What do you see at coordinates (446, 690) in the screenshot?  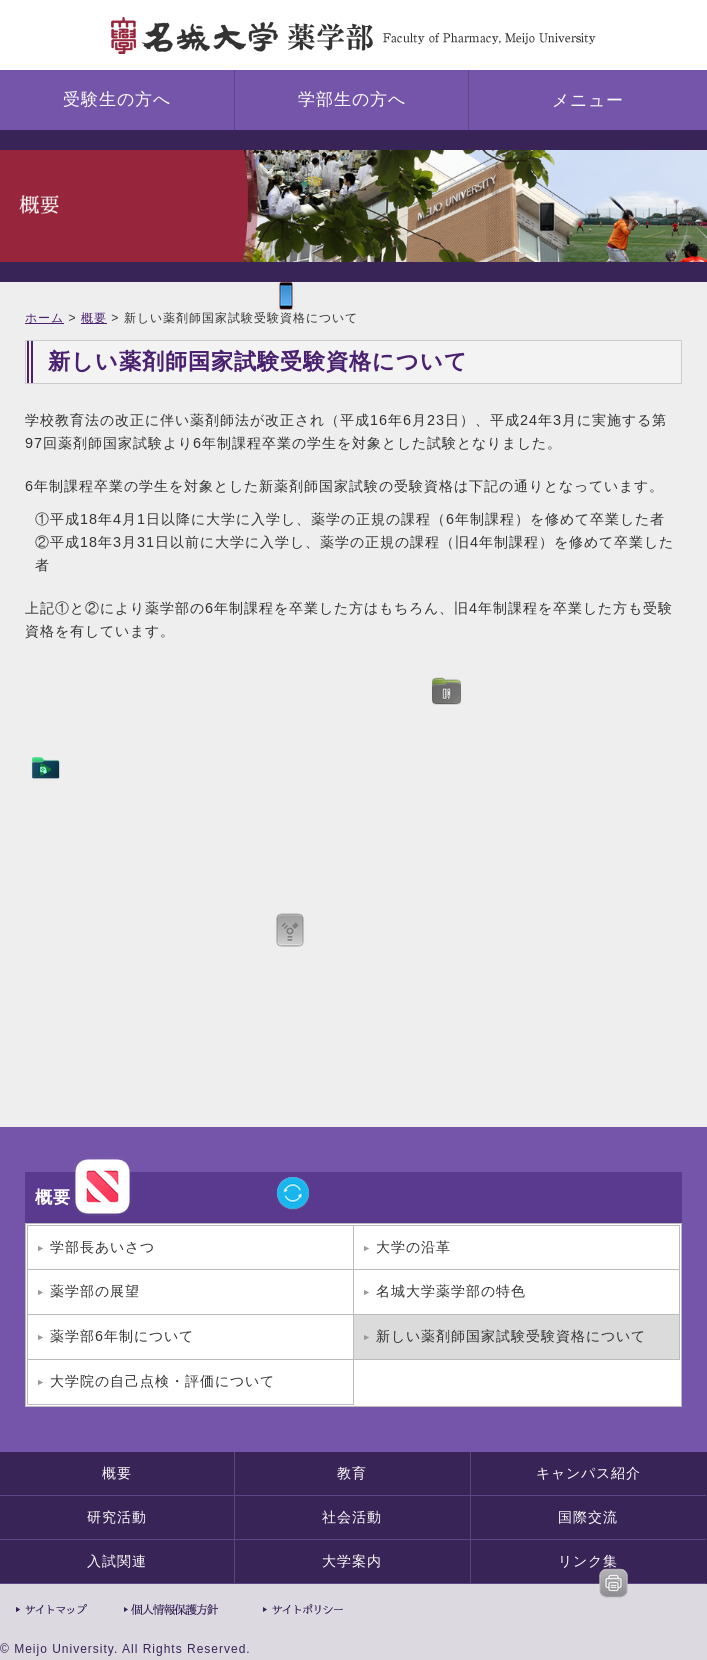 I see `open templates folder` at bounding box center [446, 690].